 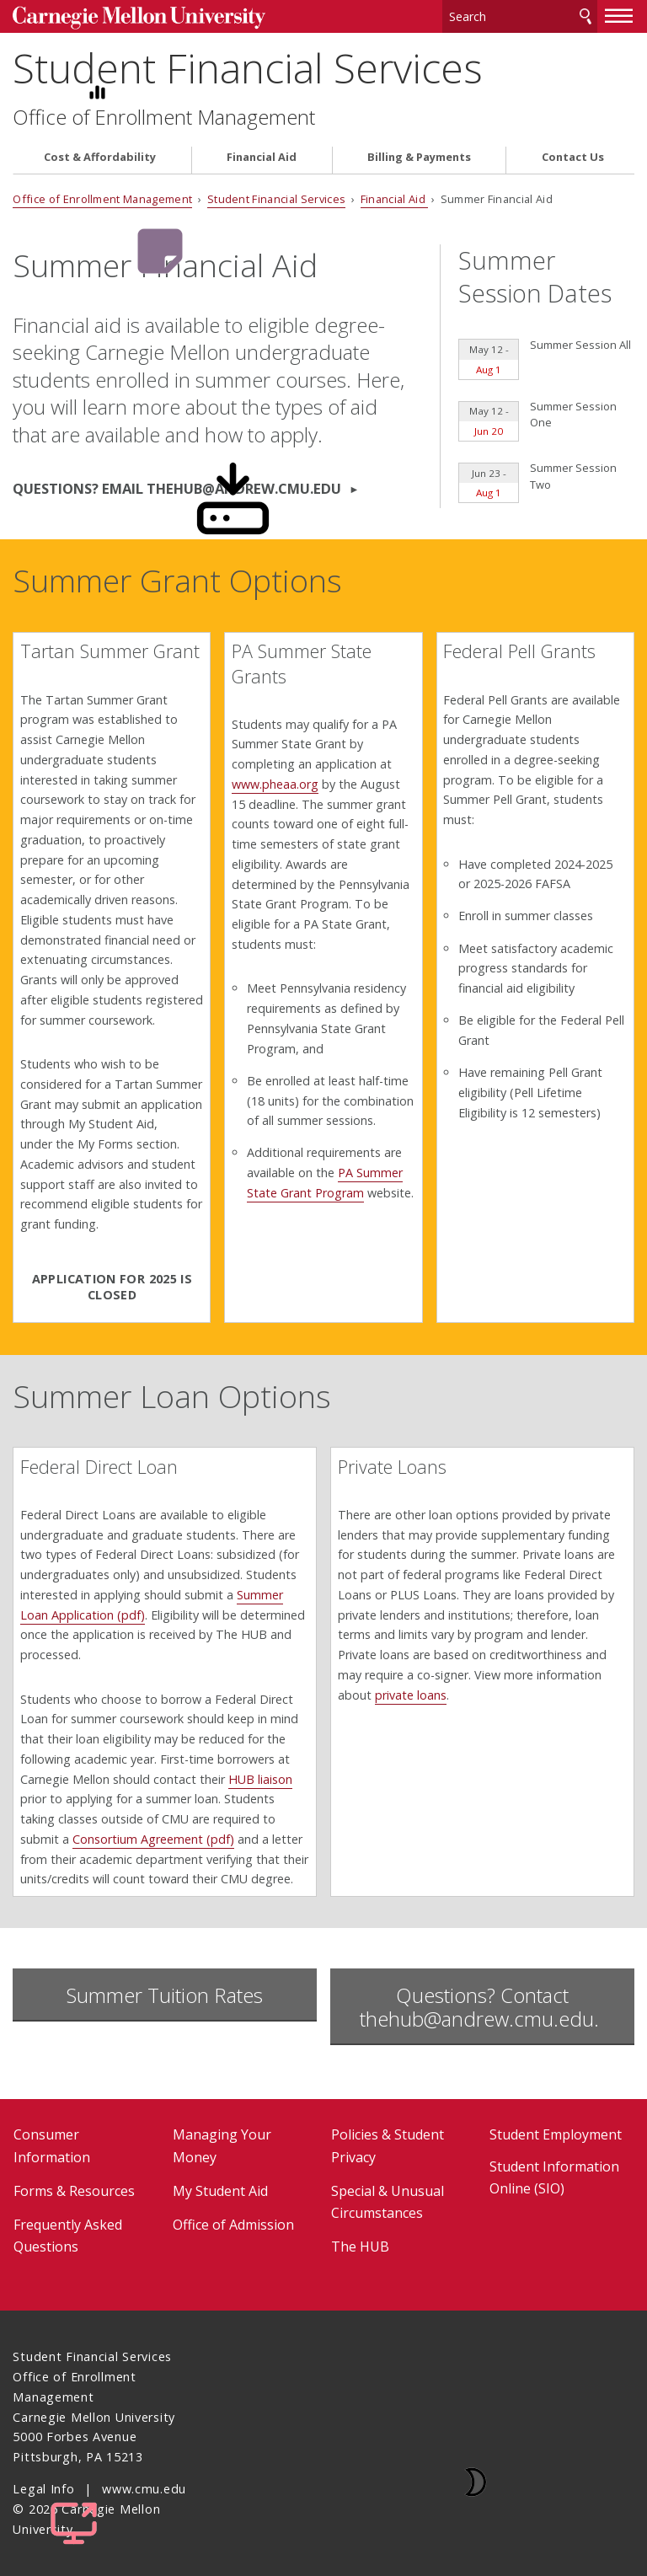 What do you see at coordinates (97, 92) in the screenshot?
I see `view analytics or statistics` at bounding box center [97, 92].